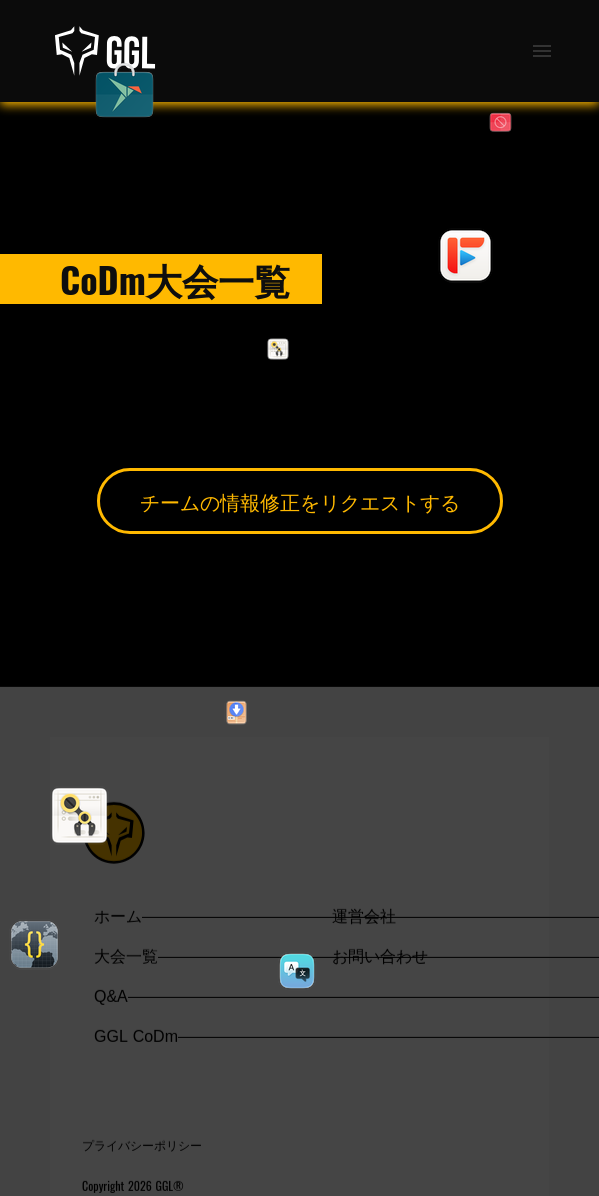  Describe the element at coordinates (79, 815) in the screenshot. I see `open the builder app for development projects` at that location.